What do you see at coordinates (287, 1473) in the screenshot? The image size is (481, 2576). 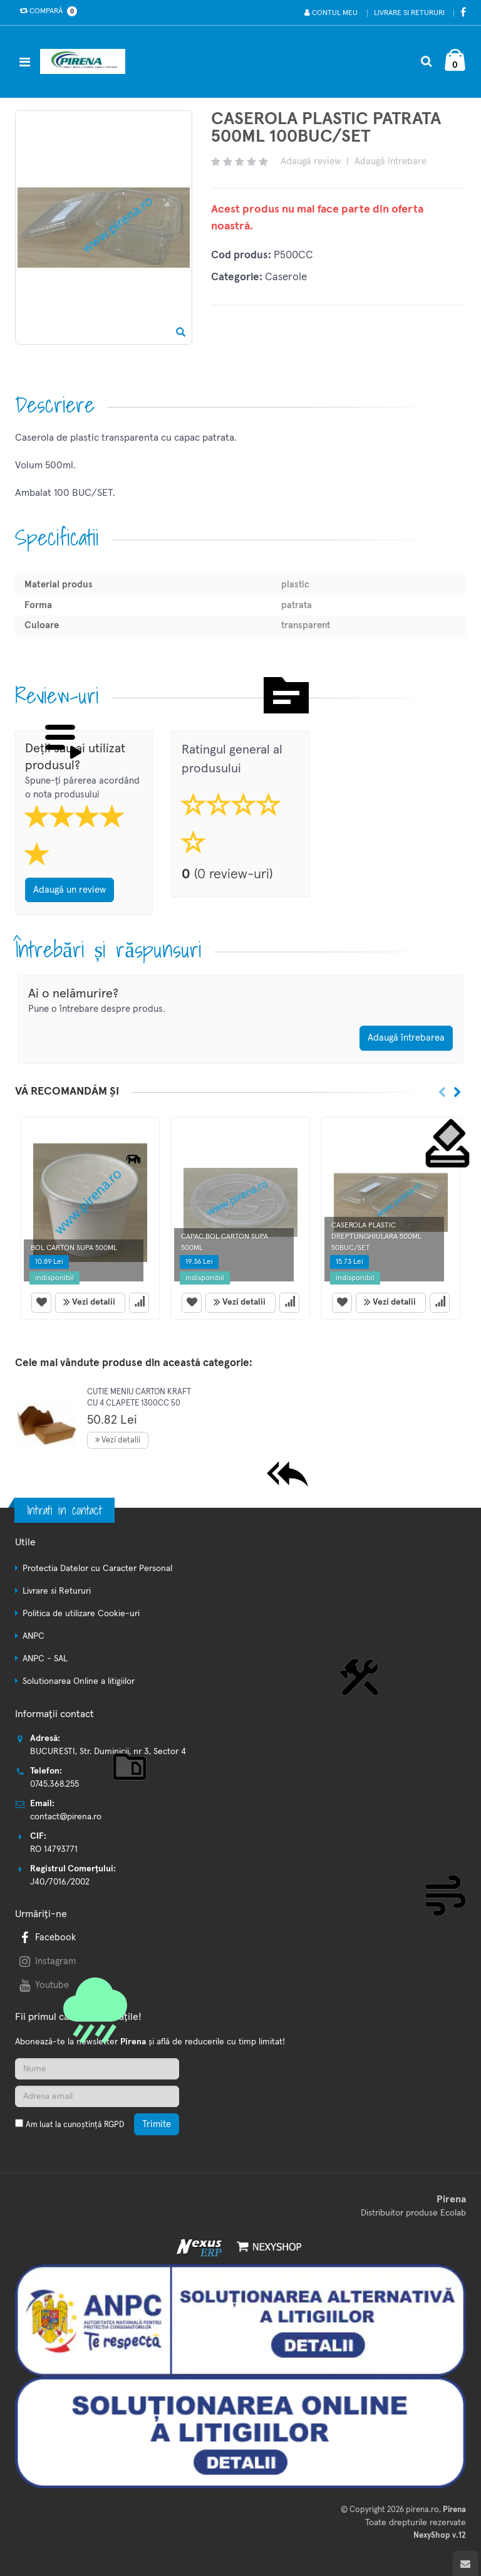 I see `reply to all recipients of a message` at bounding box center [287, 1473].